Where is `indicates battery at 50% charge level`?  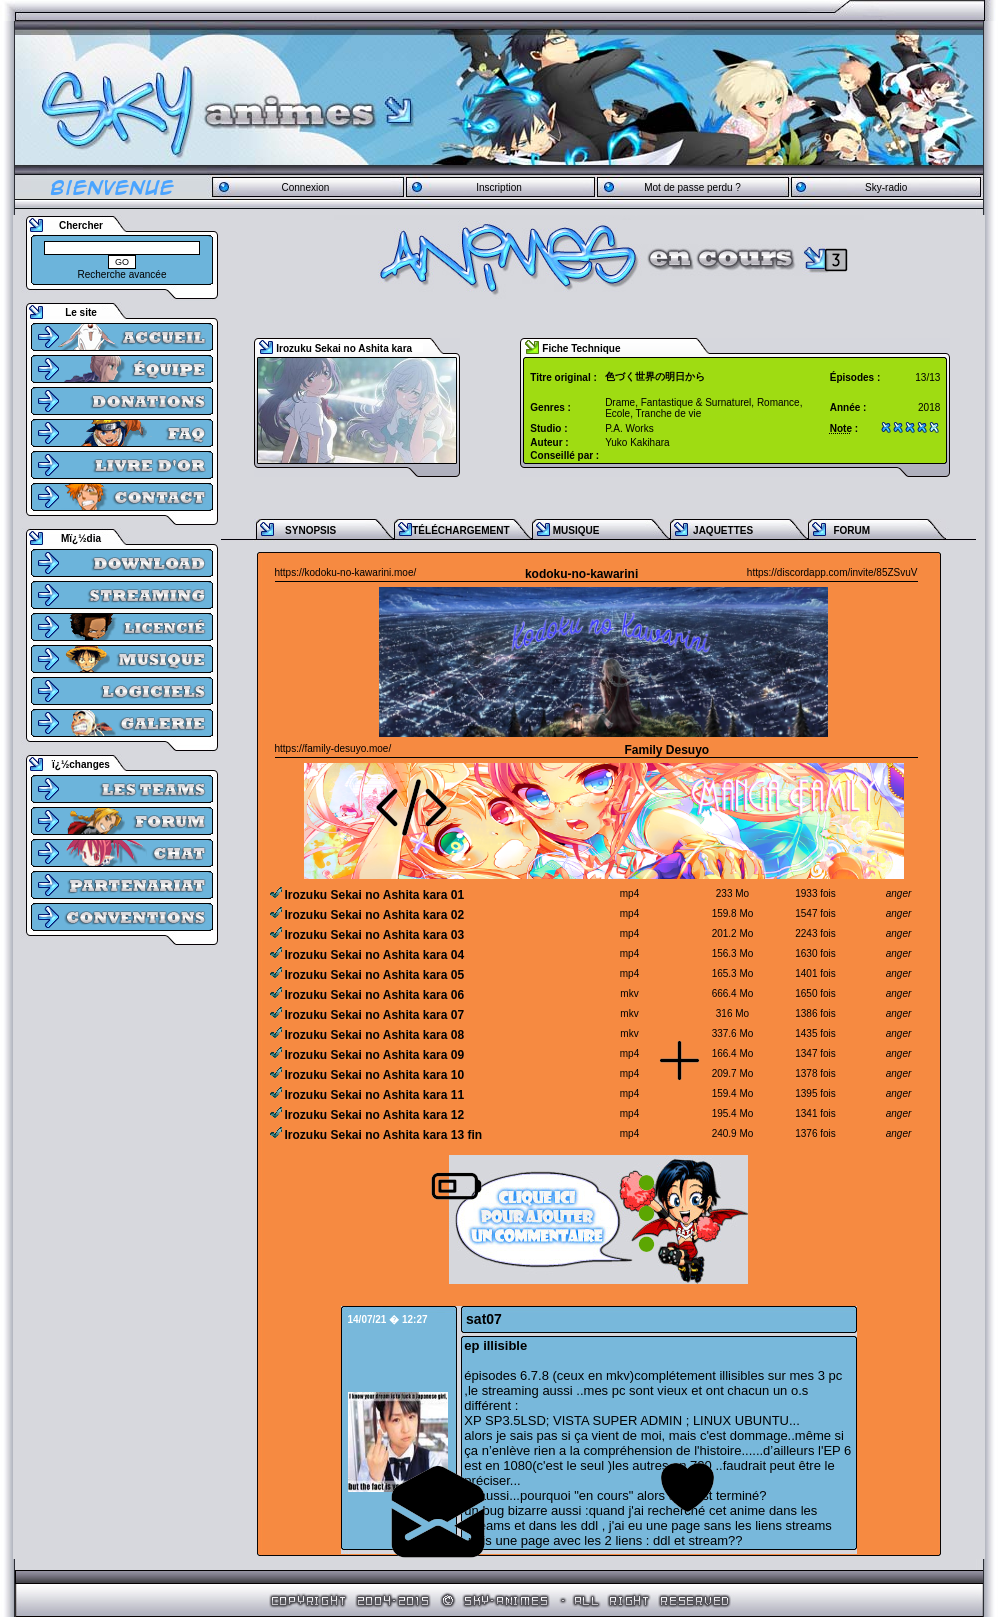 indicates battery at 50% charge level is located at coordinates (456, 1184).